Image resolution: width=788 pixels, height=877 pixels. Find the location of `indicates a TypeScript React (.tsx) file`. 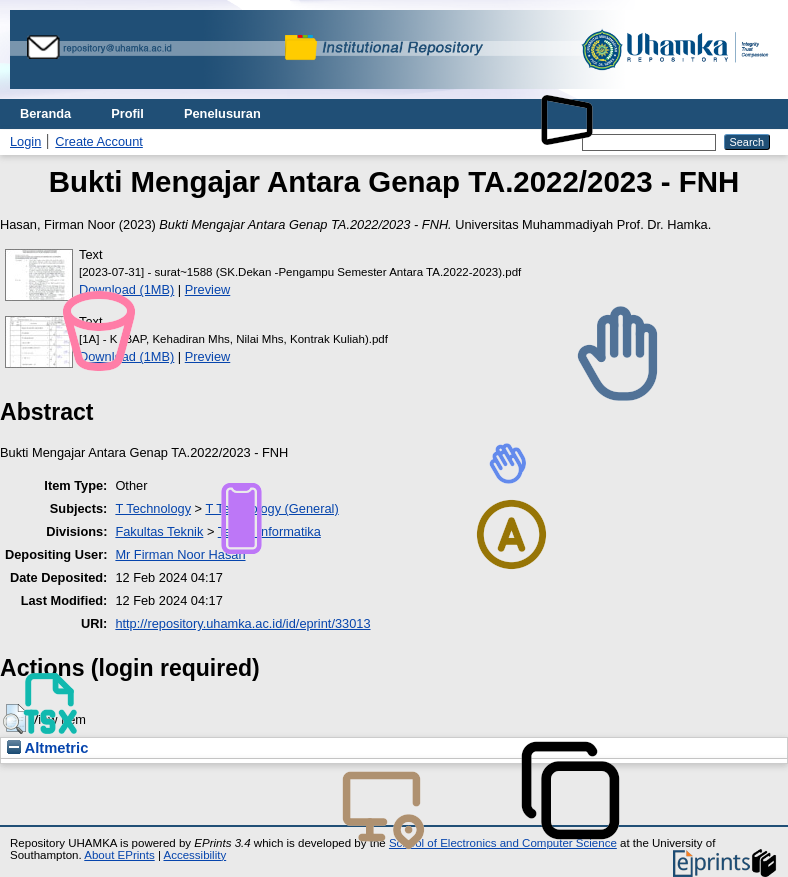

indicates a TypeScript React (.tsx) file is located at coordinates (49, 703).